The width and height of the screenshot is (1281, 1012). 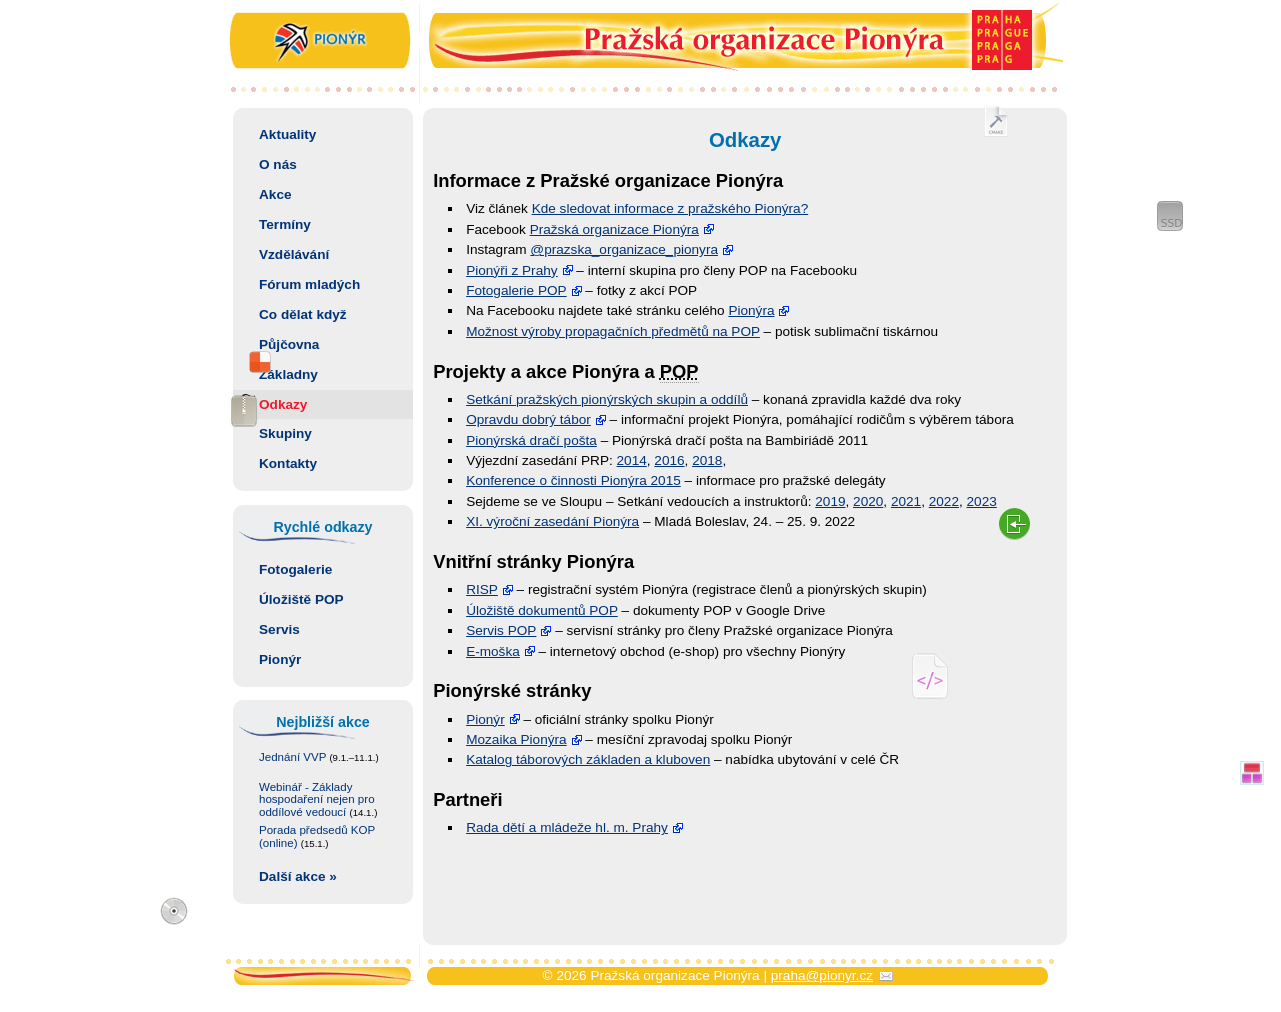 What do you see at coordinates (1252, 773) in the screenshot?
I see `select all items in the current view` at bounding box center [1252, 773].